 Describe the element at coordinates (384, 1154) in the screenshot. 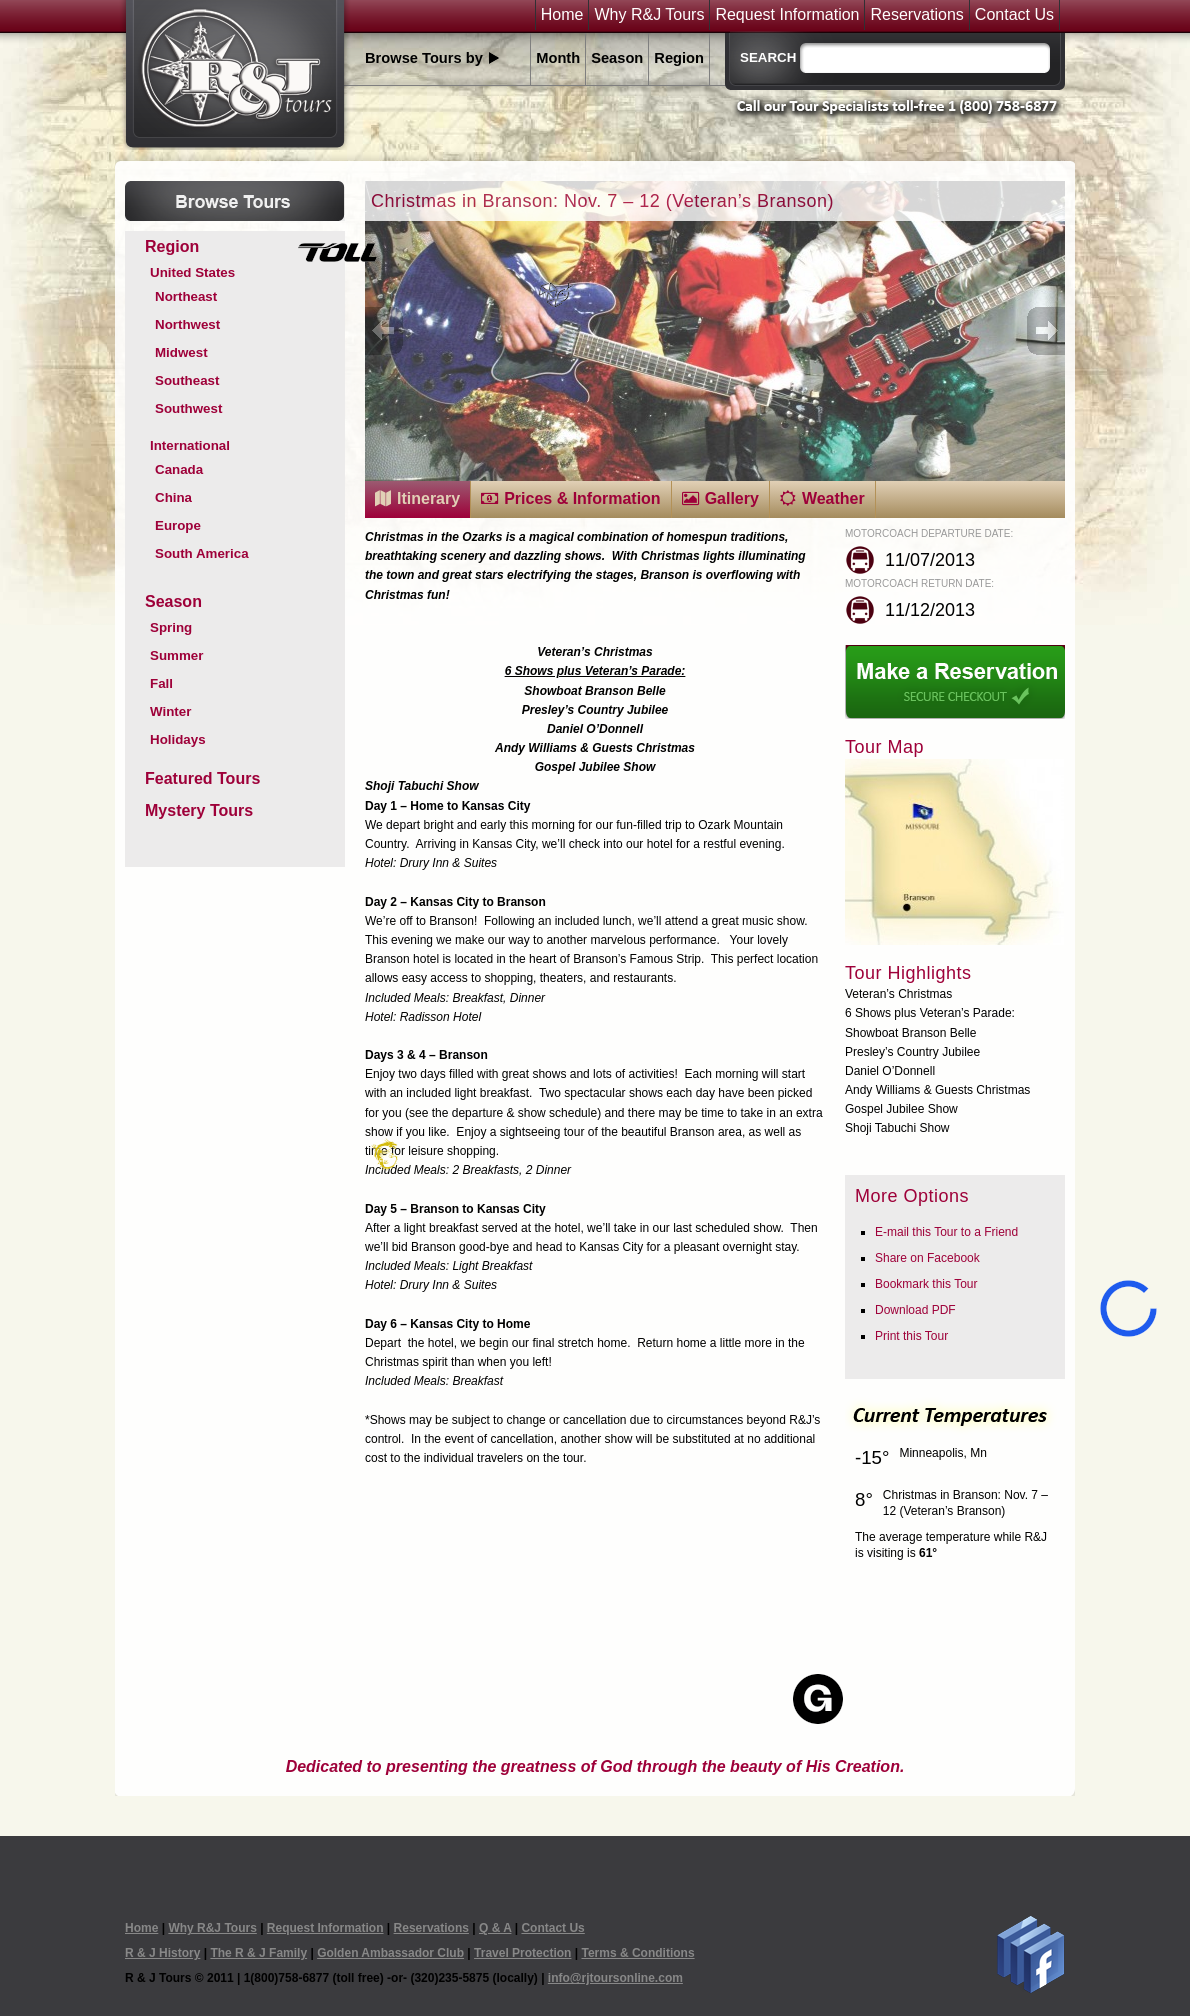

I see `MSI brand logo` at that location.